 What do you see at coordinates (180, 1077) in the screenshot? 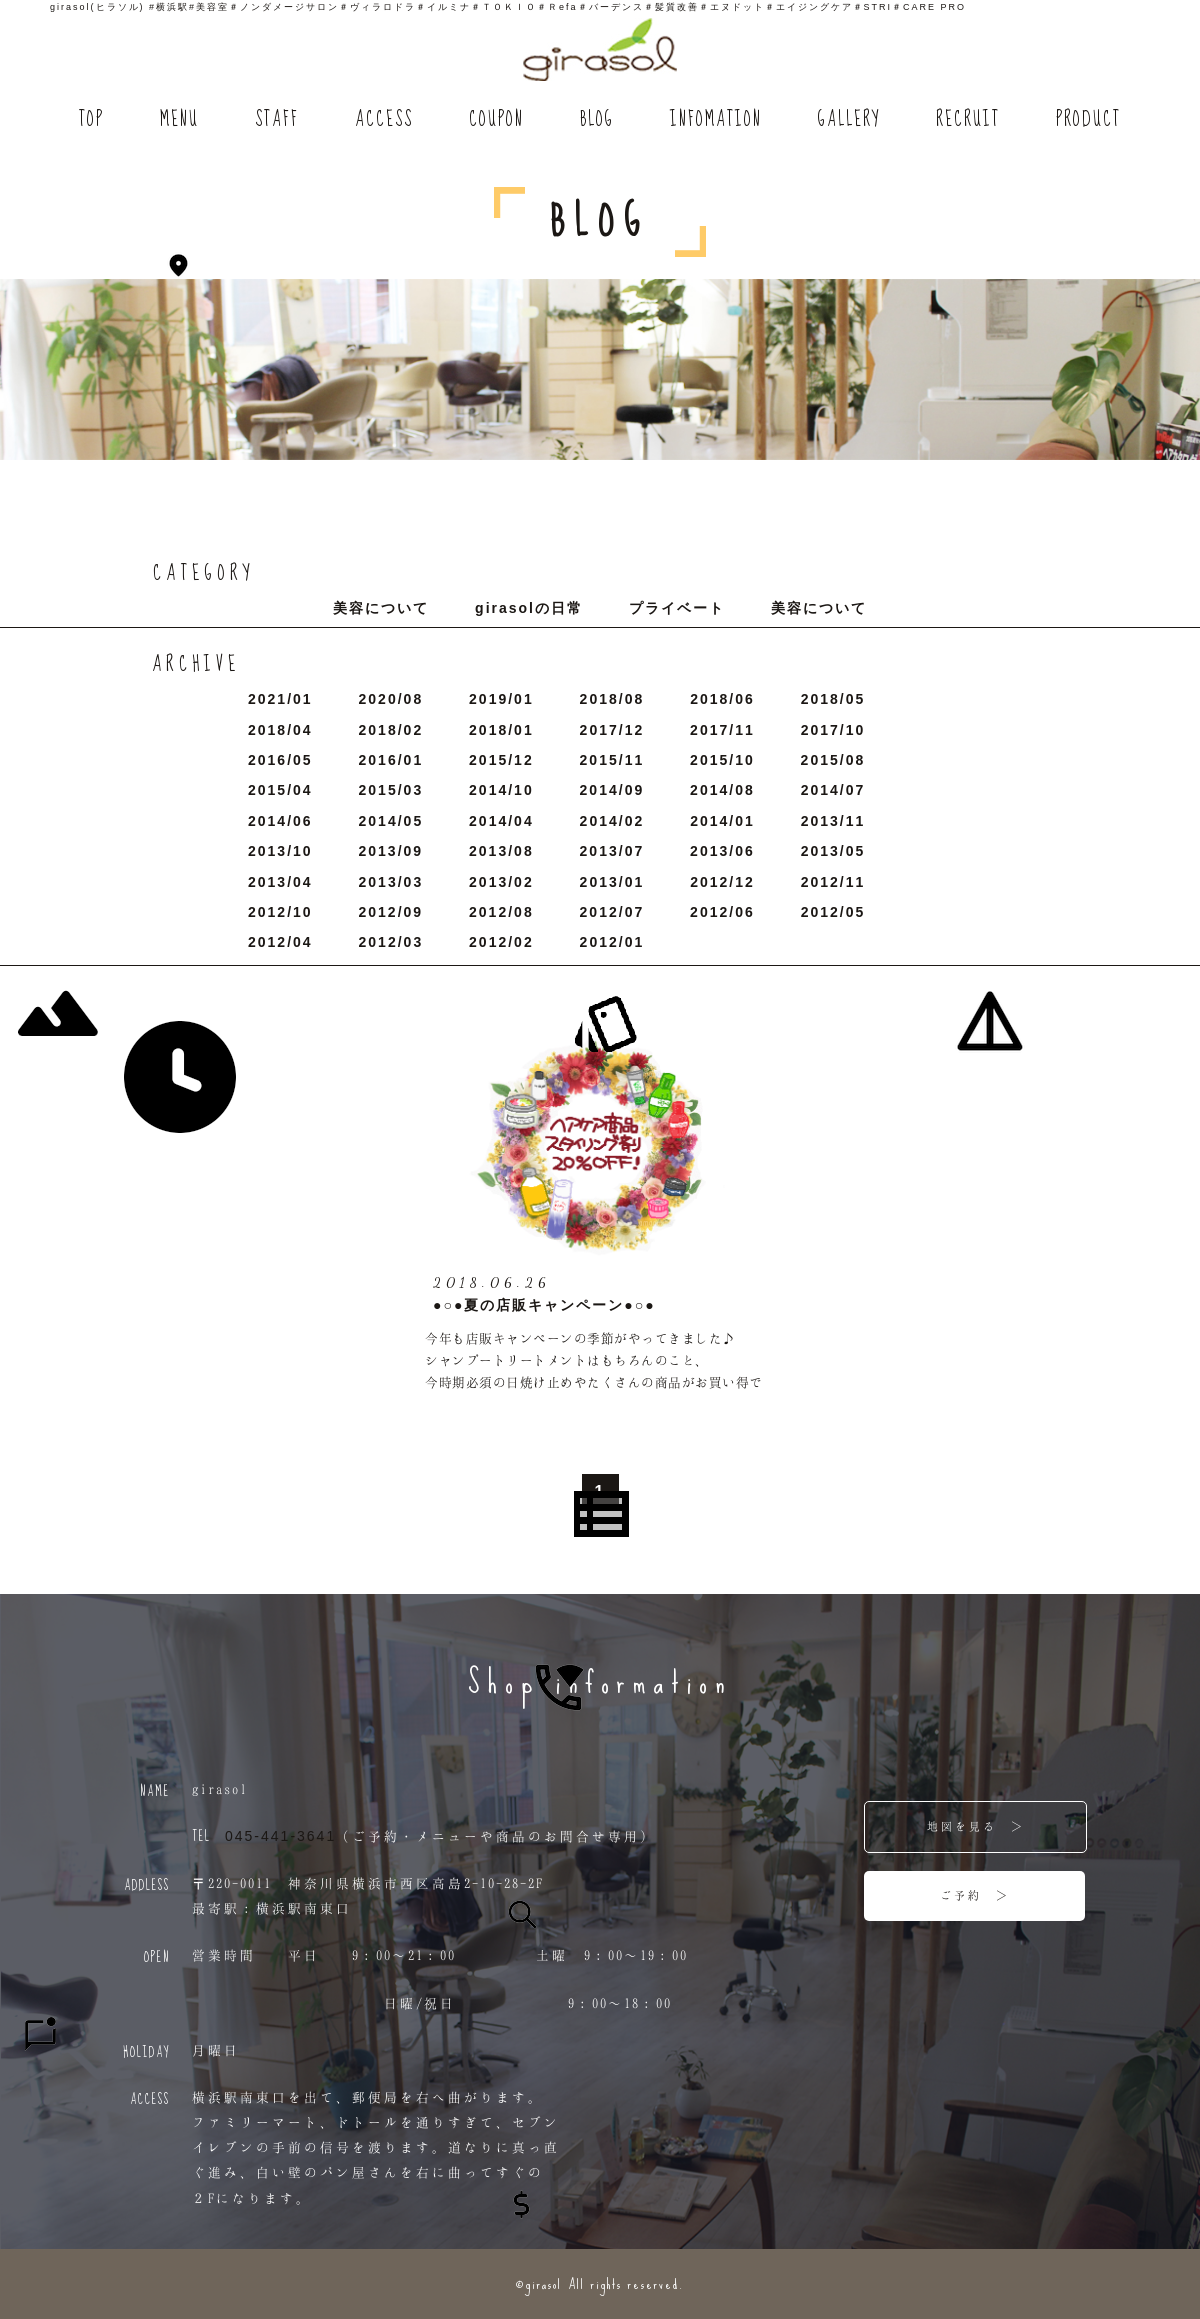
I see `view time or clock settings` at bounding box center [180, 1077].